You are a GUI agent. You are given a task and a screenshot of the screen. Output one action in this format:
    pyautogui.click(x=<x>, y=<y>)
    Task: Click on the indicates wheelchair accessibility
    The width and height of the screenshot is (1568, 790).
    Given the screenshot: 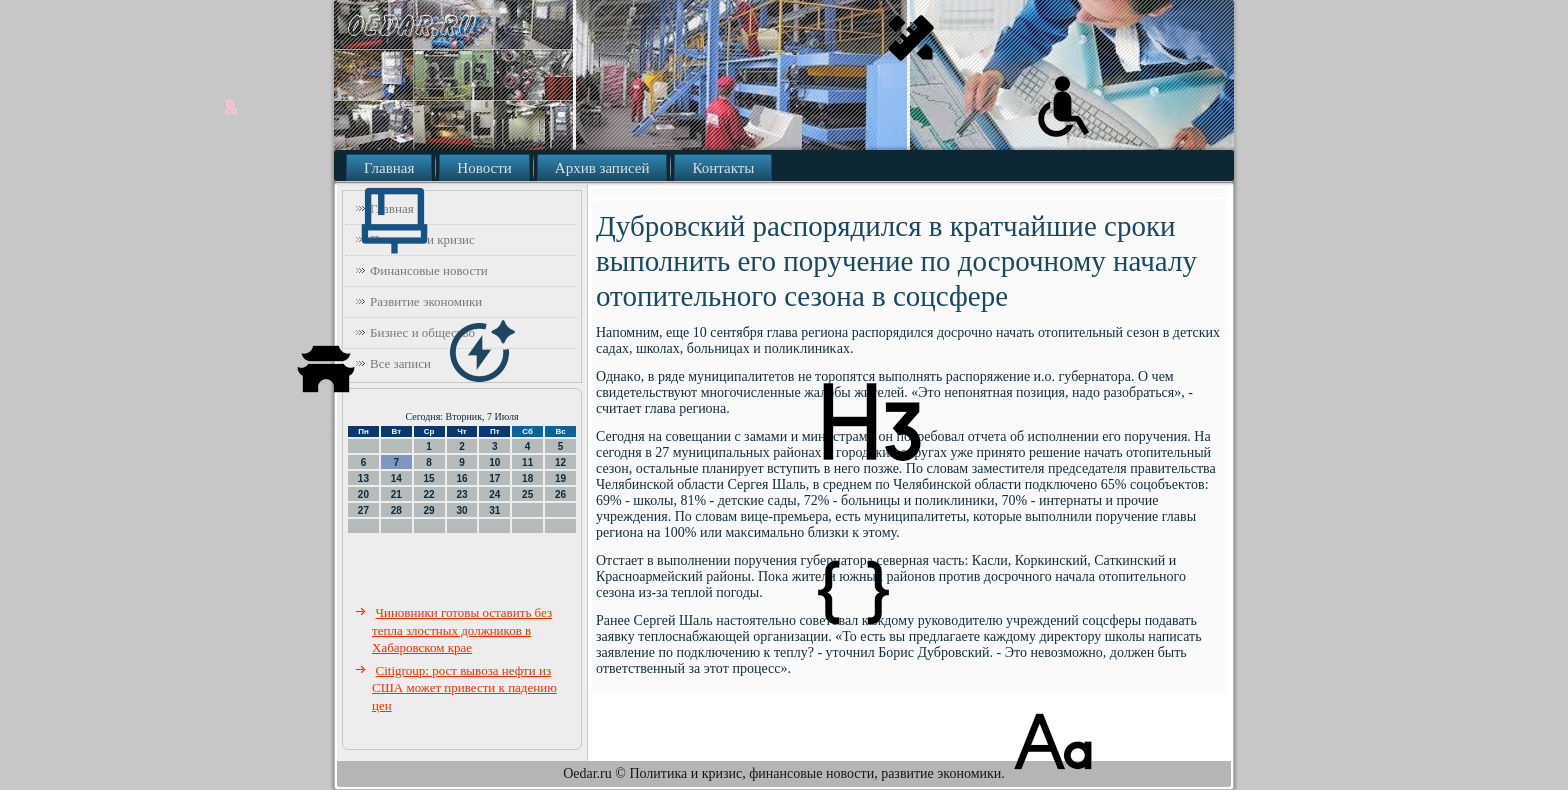 What is the action you would take?
    pyautogui.click(x=1062, y=106)
    